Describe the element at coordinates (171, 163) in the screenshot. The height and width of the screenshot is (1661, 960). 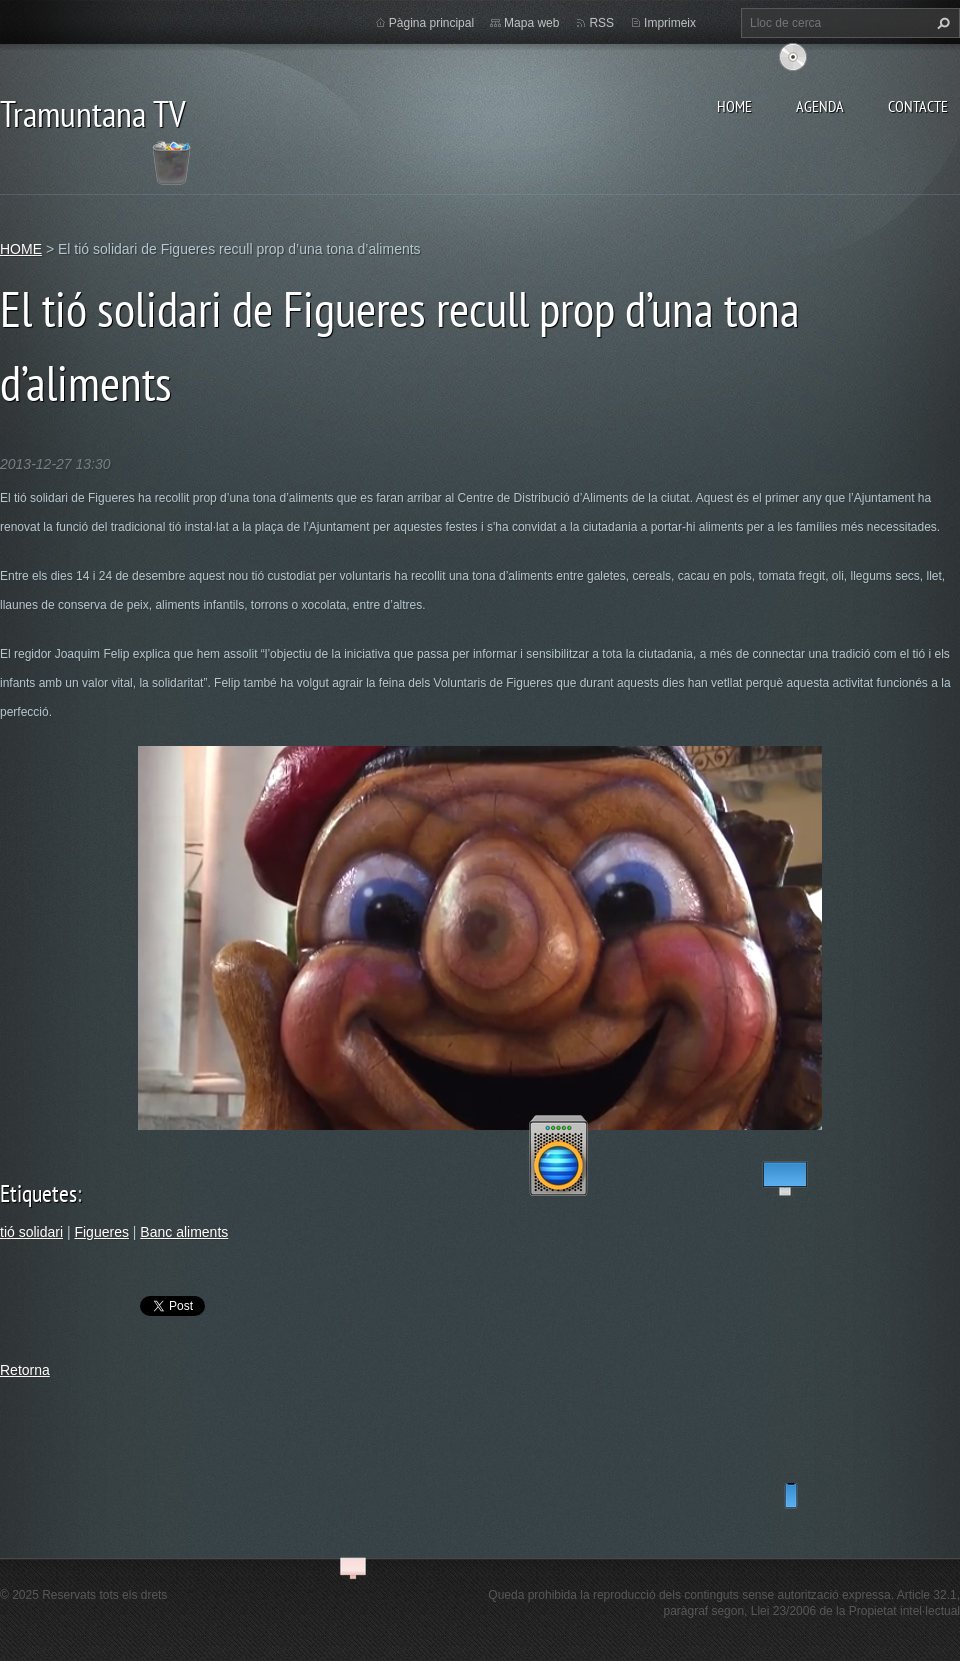
I see `open trash to view deleted files` at that location.